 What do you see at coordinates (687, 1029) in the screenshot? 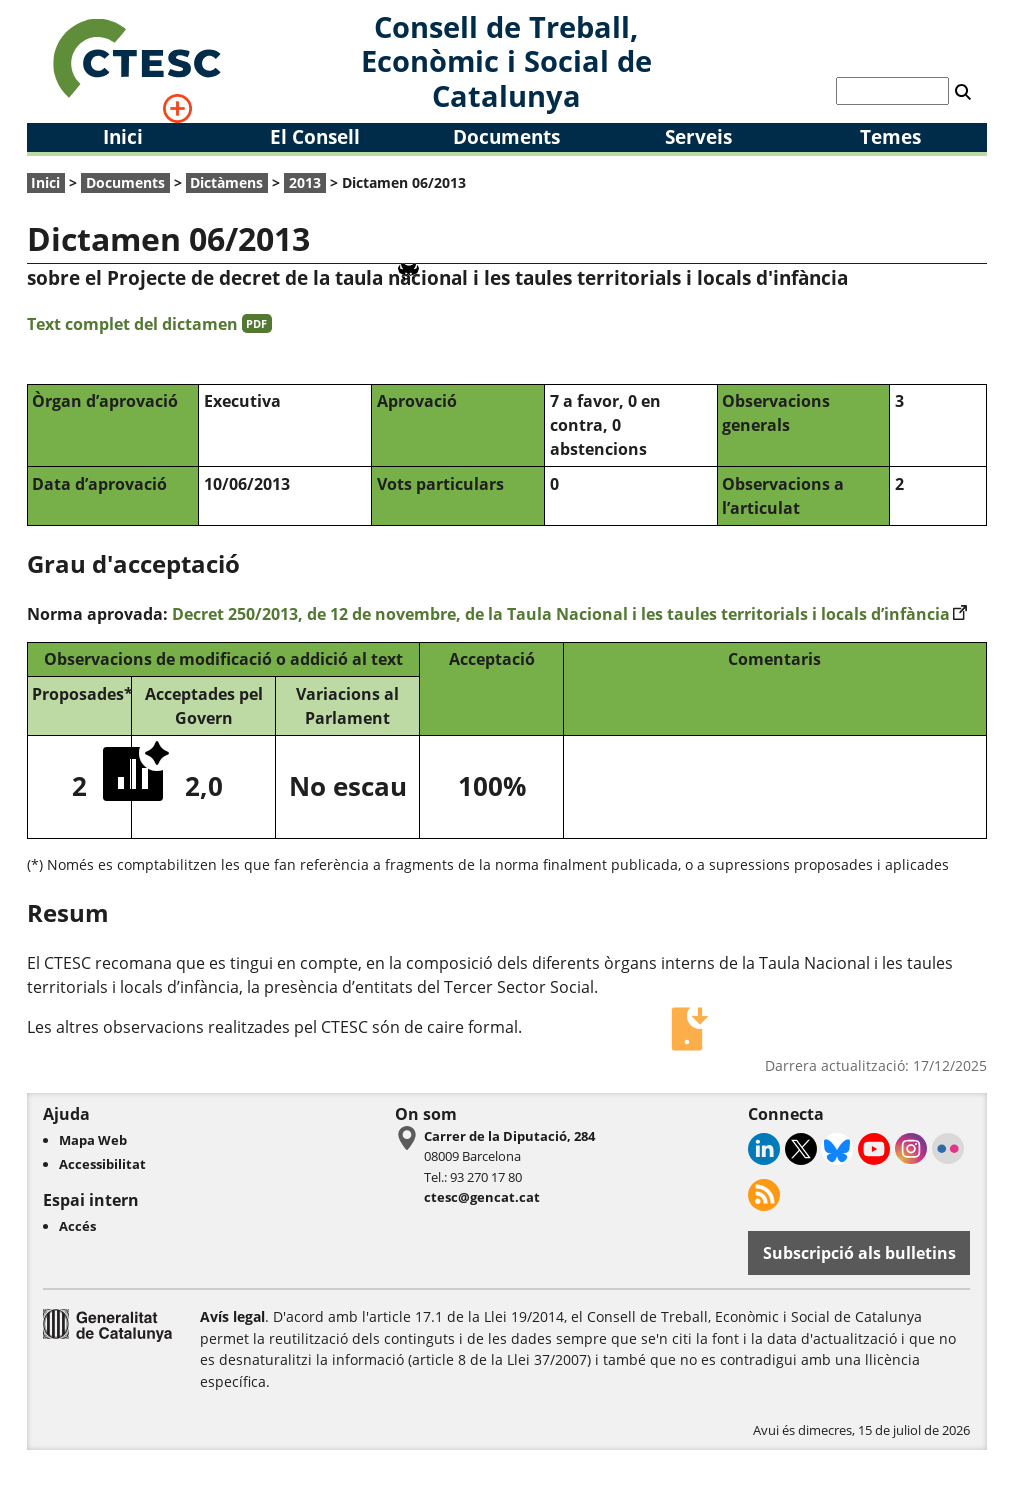
I see `download app to mobile device` at bounding box center [687, 1029].